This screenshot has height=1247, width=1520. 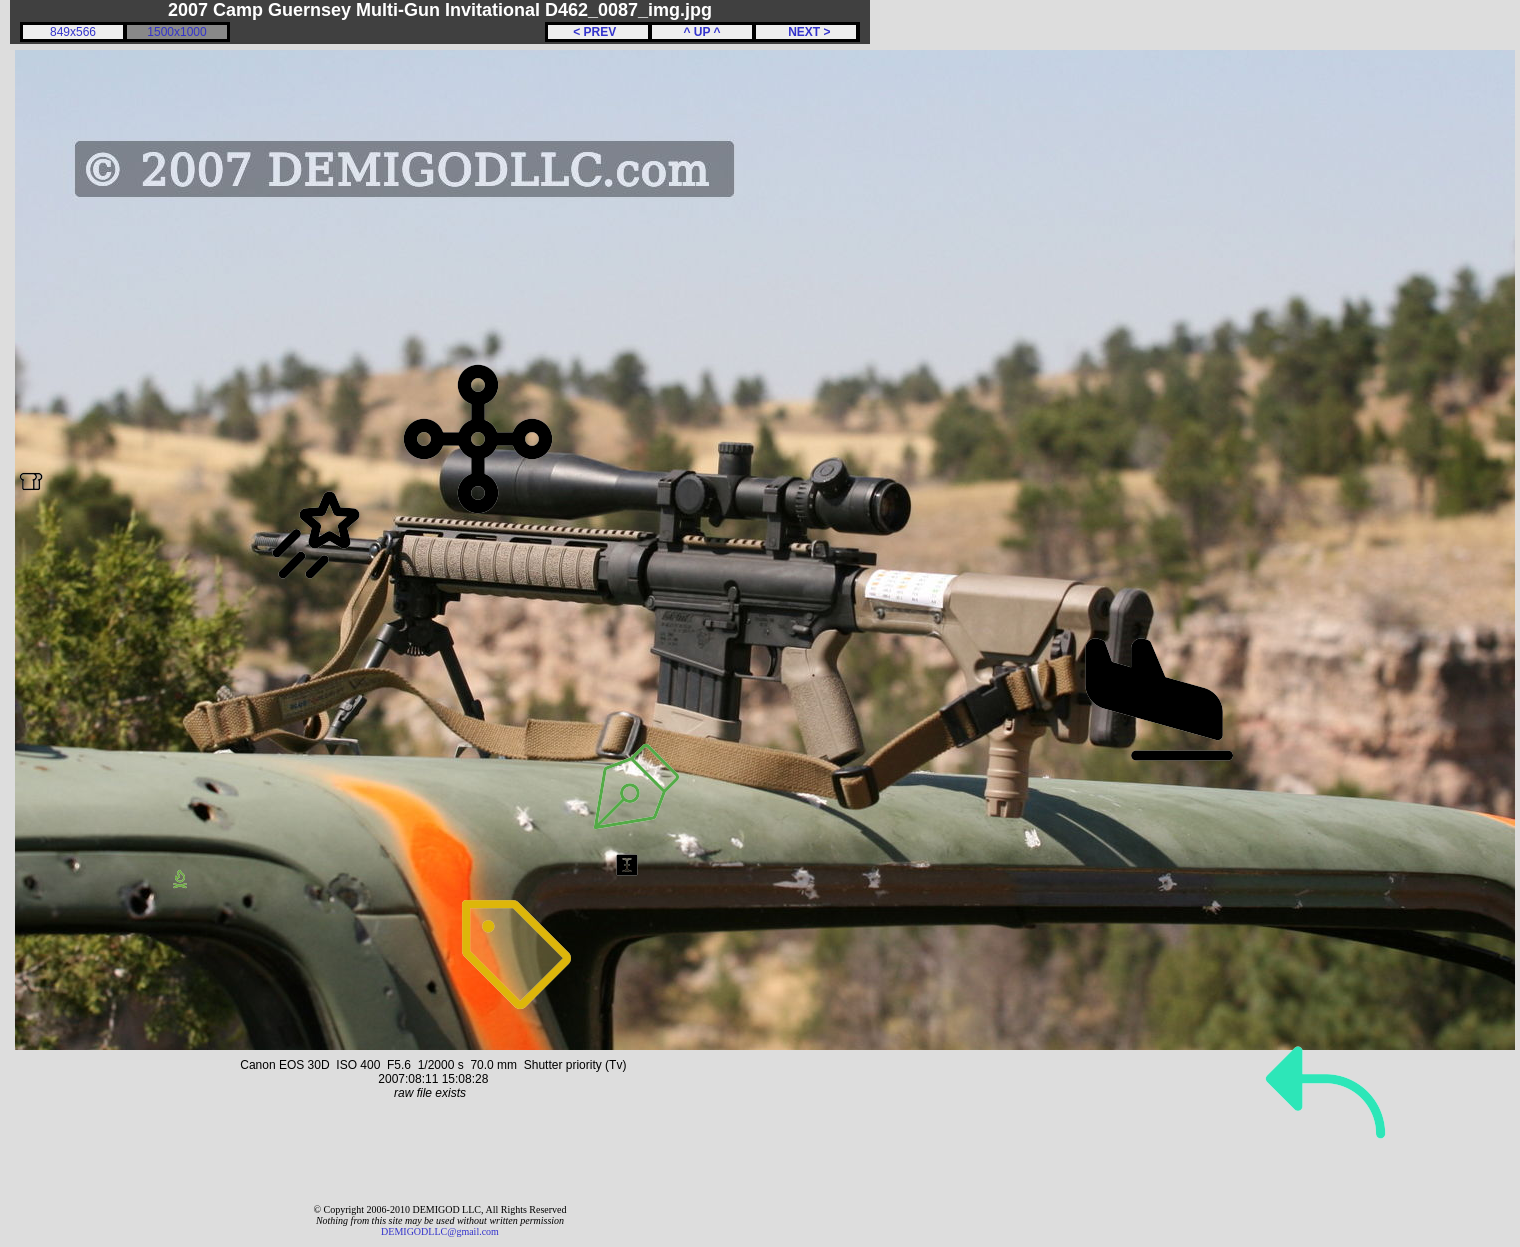 I want to click on text input field cursor indicator, so click(x=627, y=865).